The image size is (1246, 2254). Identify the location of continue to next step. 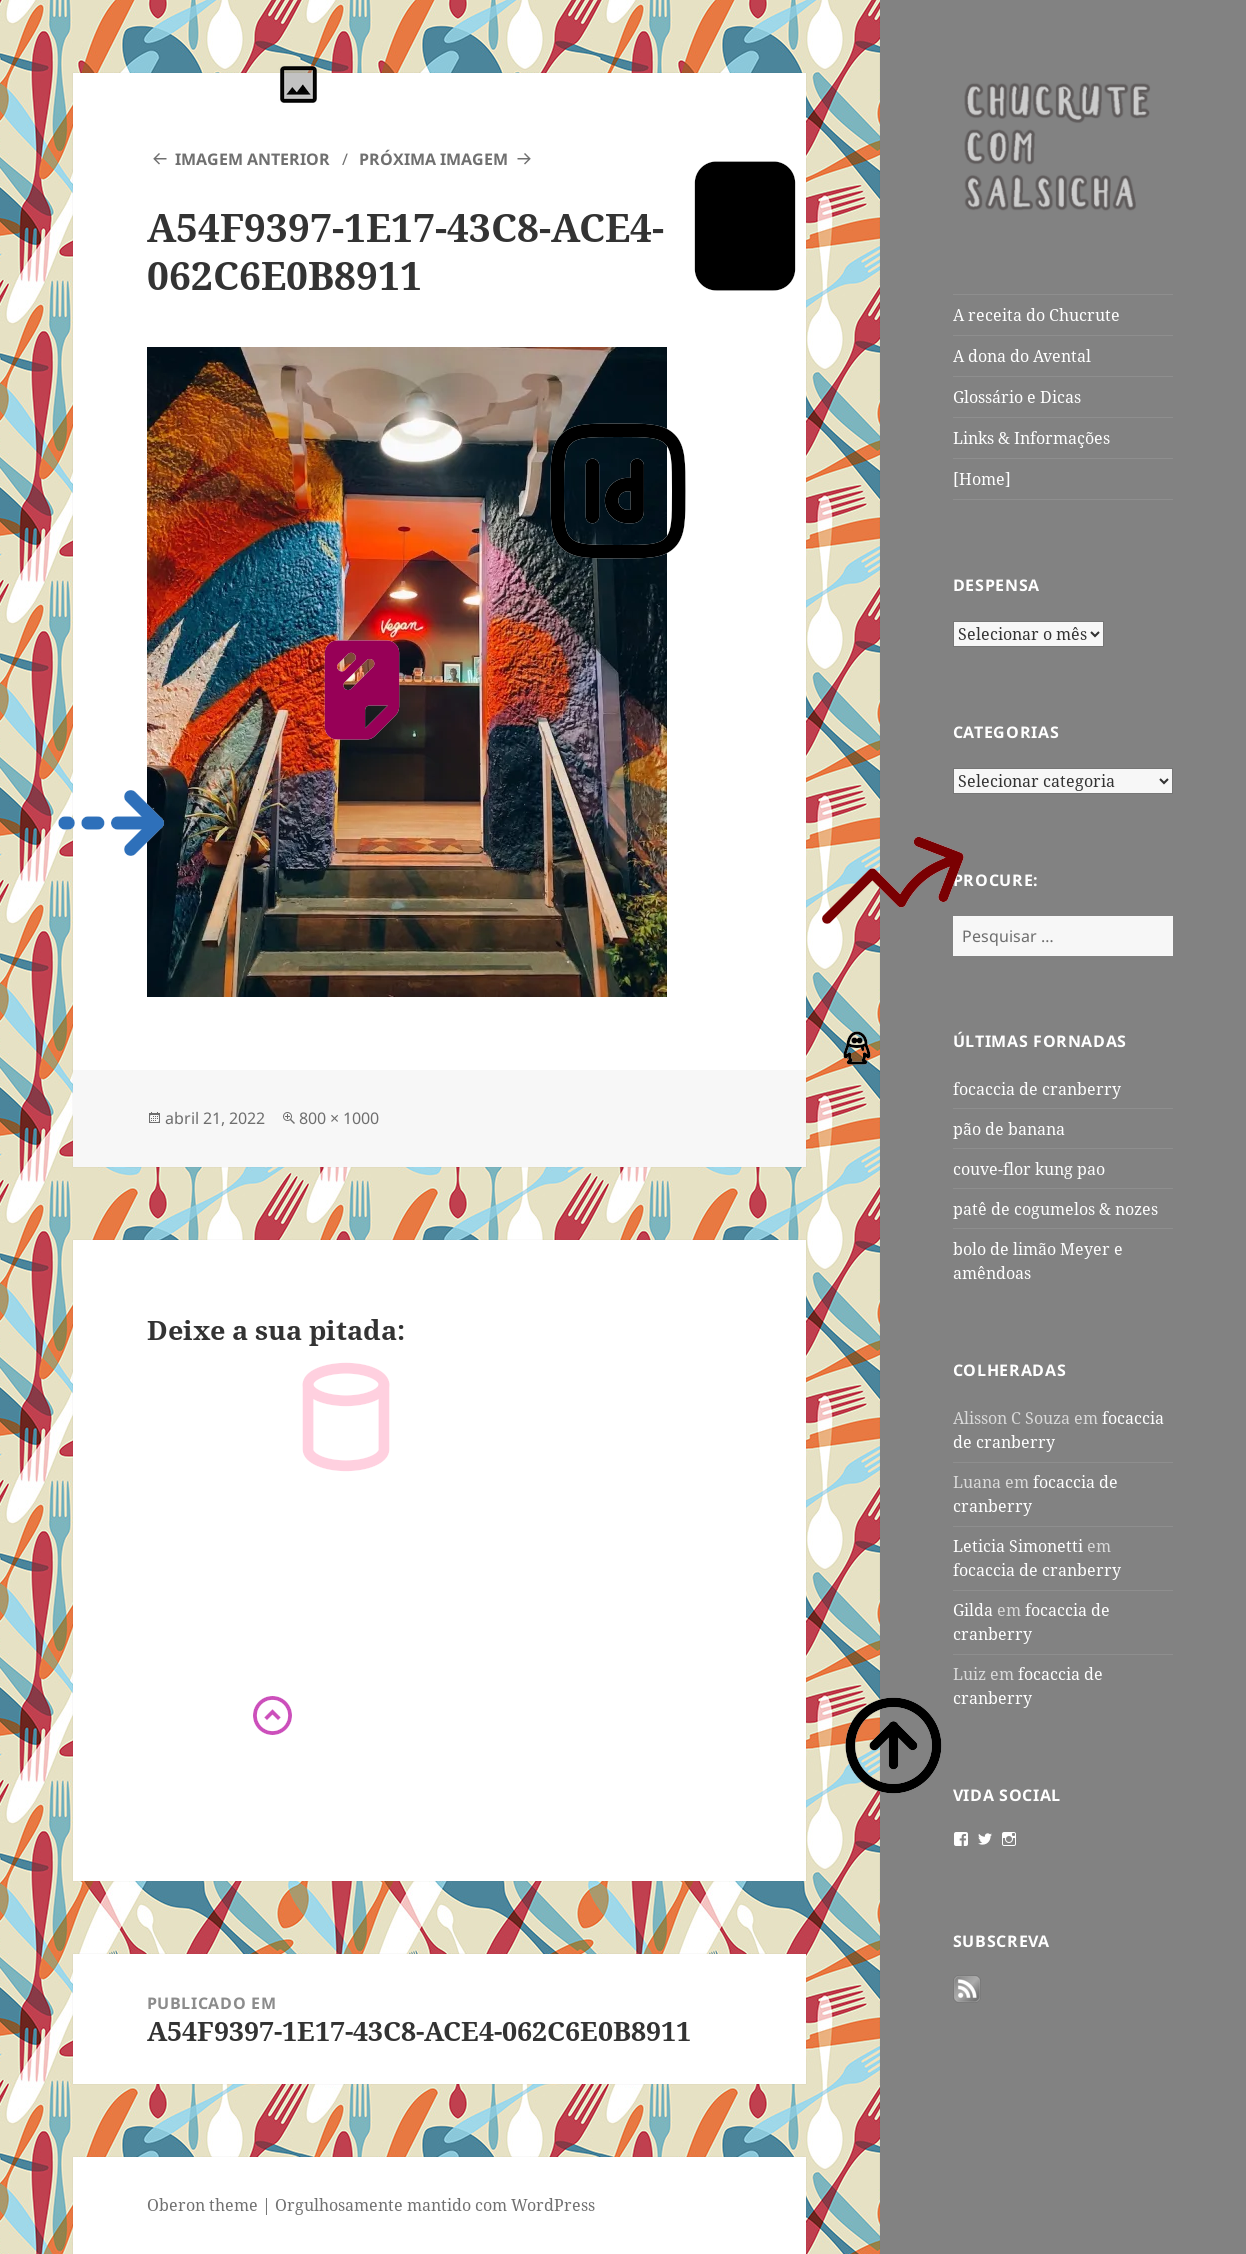
(111, 823).